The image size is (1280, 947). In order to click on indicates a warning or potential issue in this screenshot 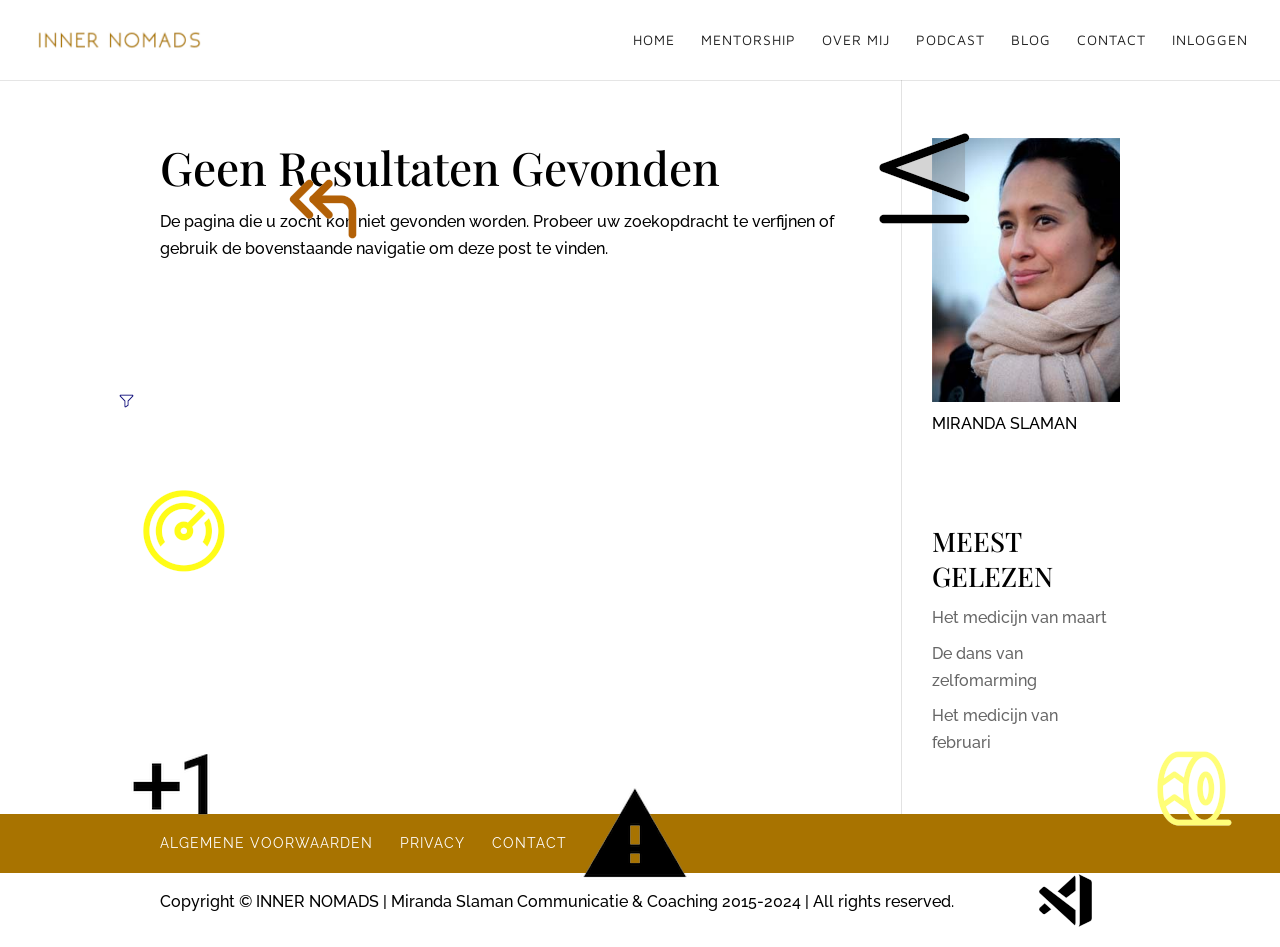, I will do `click(635, 835)`.